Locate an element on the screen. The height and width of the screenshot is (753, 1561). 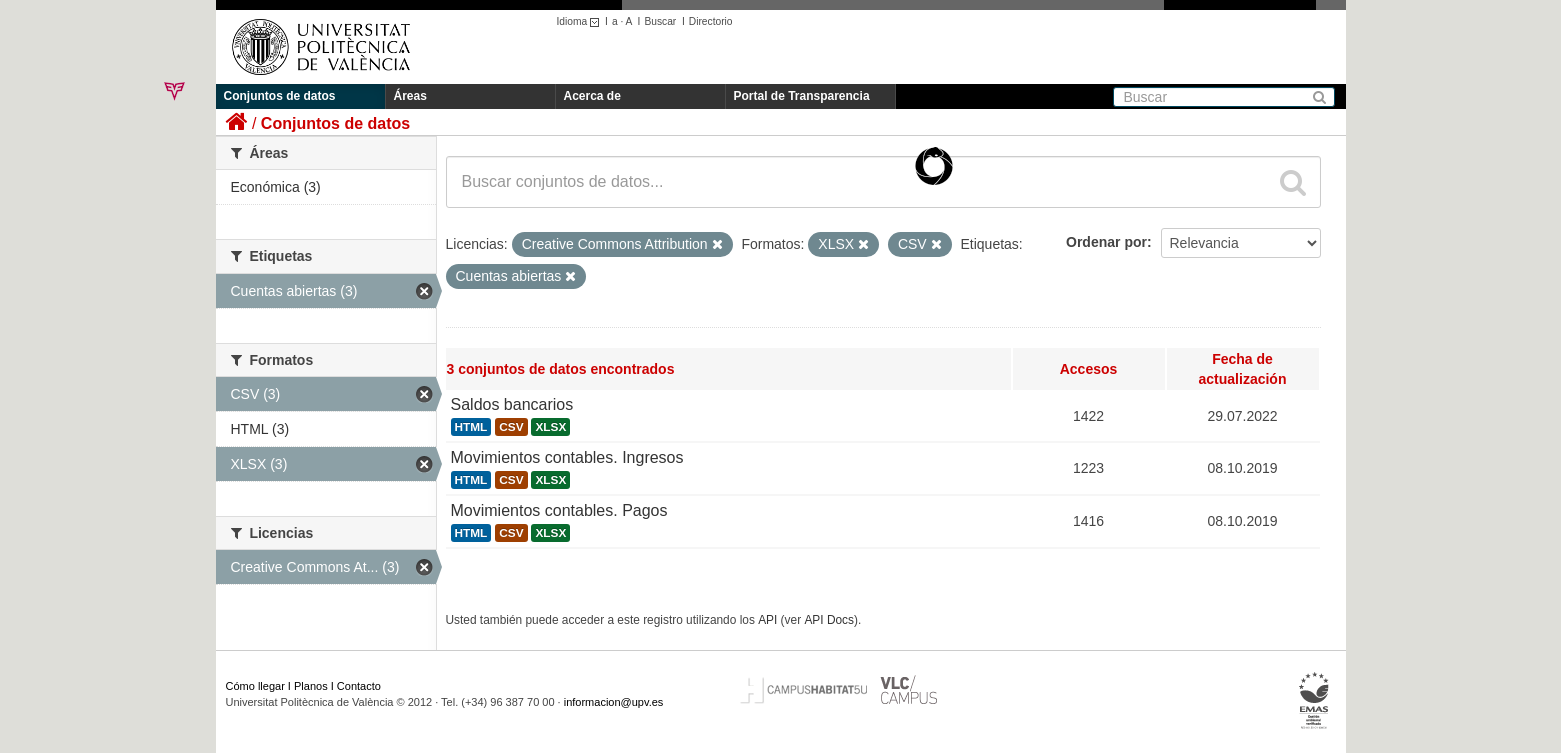
open CodeSignal app or website is located at coordinates (174, 91).